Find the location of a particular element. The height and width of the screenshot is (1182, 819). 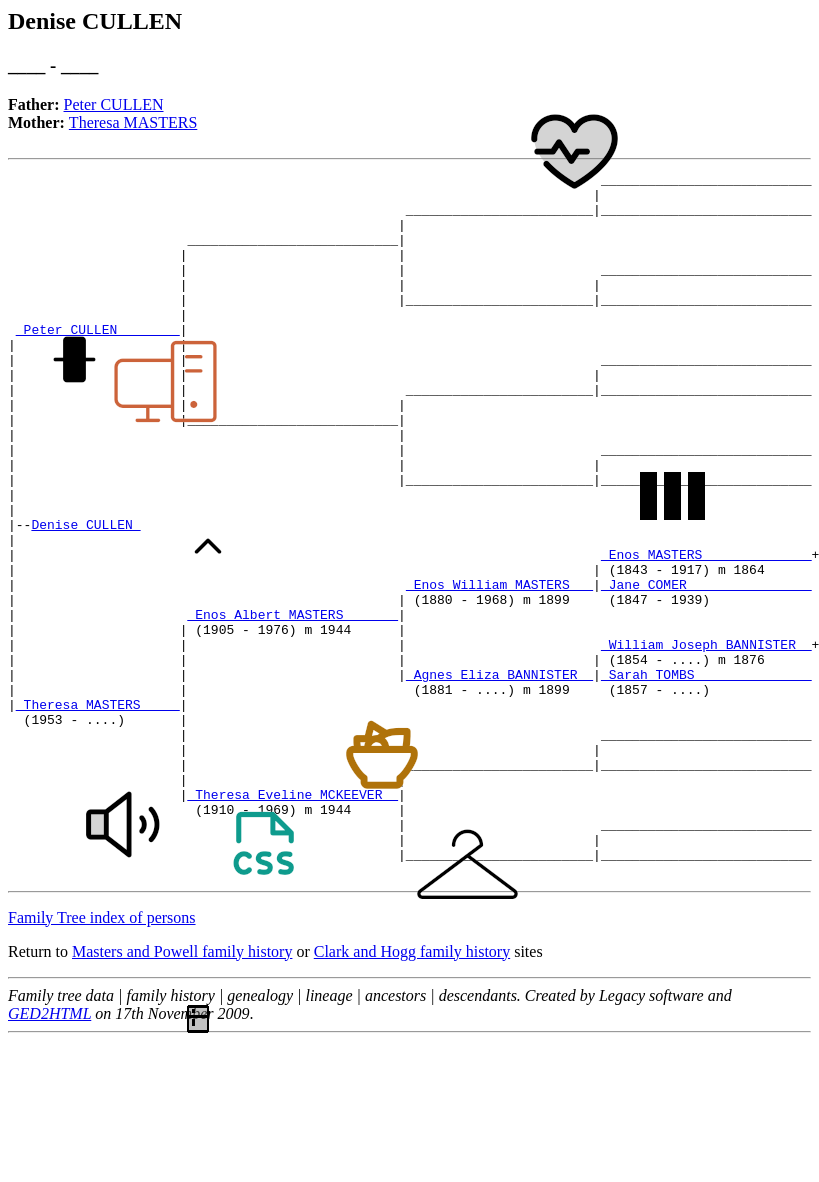

view health or fitness metrics is located at coordinates (574, 148).